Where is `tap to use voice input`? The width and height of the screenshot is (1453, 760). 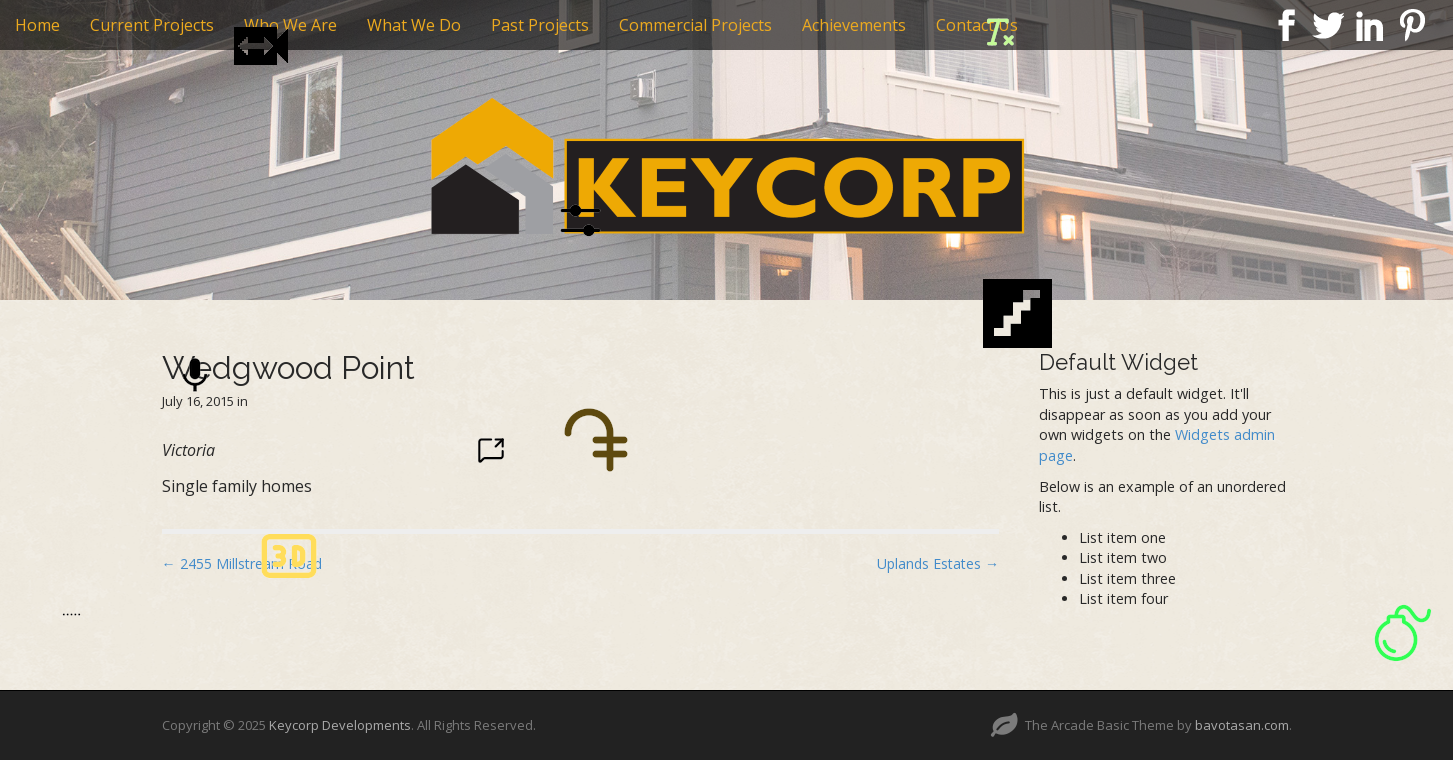
tap to use voice input is located at coordinates (195, 374).